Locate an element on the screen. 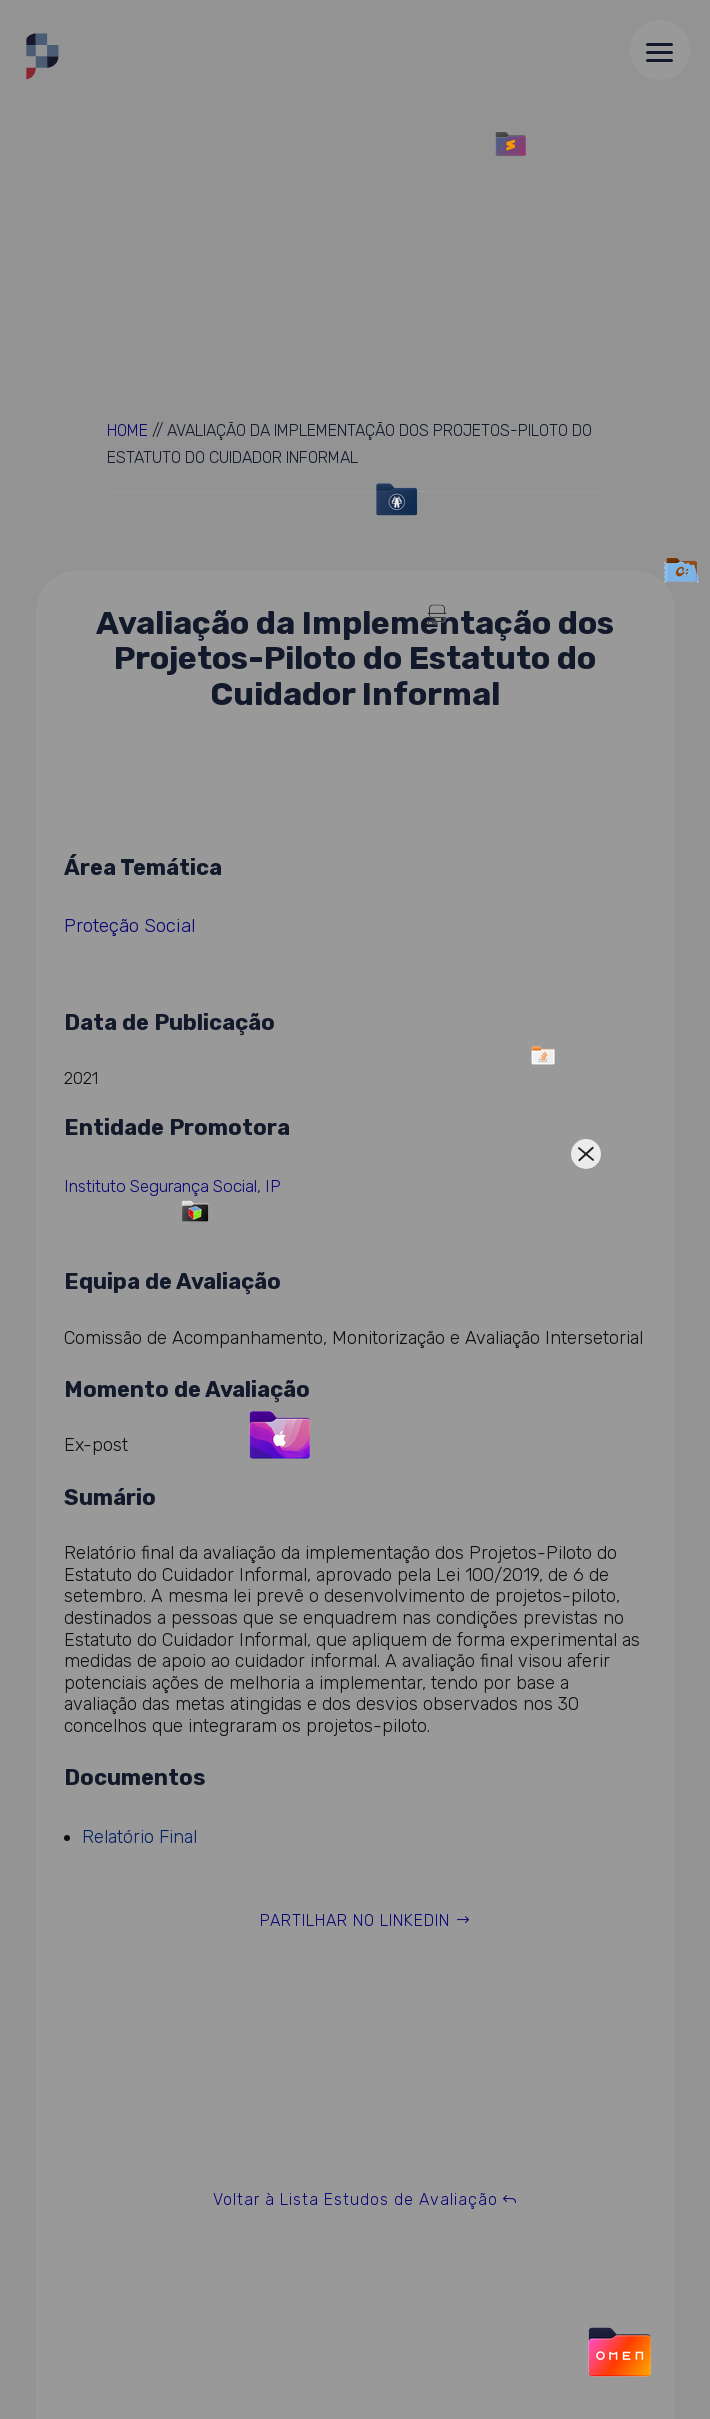  folder containing chocolatey package manager files is located at coordinates (681, 570).